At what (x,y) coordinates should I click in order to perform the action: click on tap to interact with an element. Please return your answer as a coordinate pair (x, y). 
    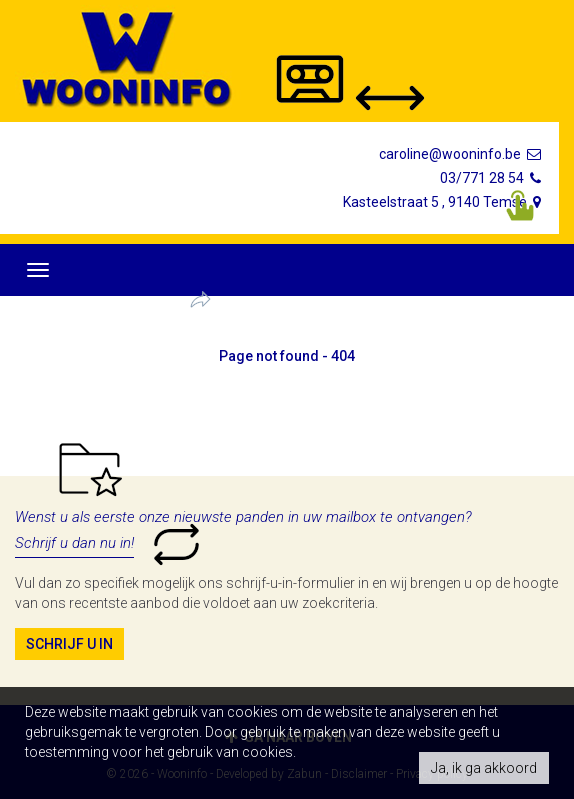
    Looking at the image, I should click on (520, 206).